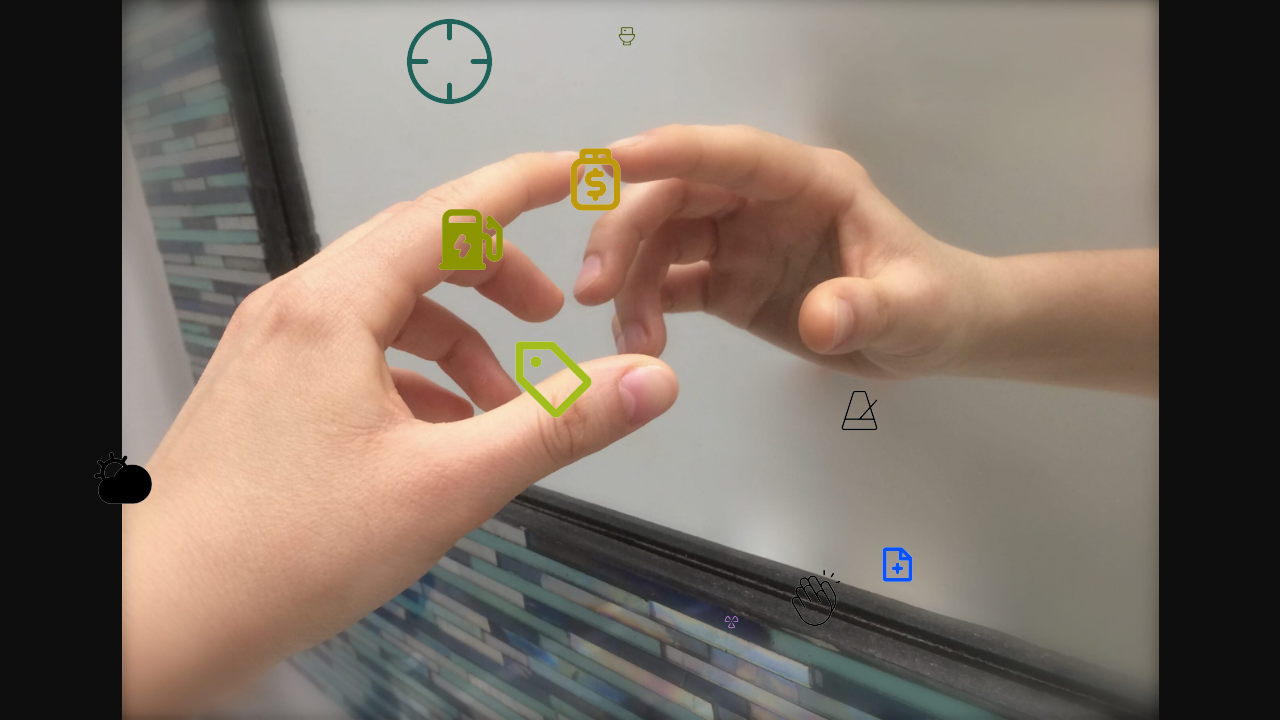  Describe the element at coordinates (449, 61) in the screenshot. I see `center map on current location` at that location.